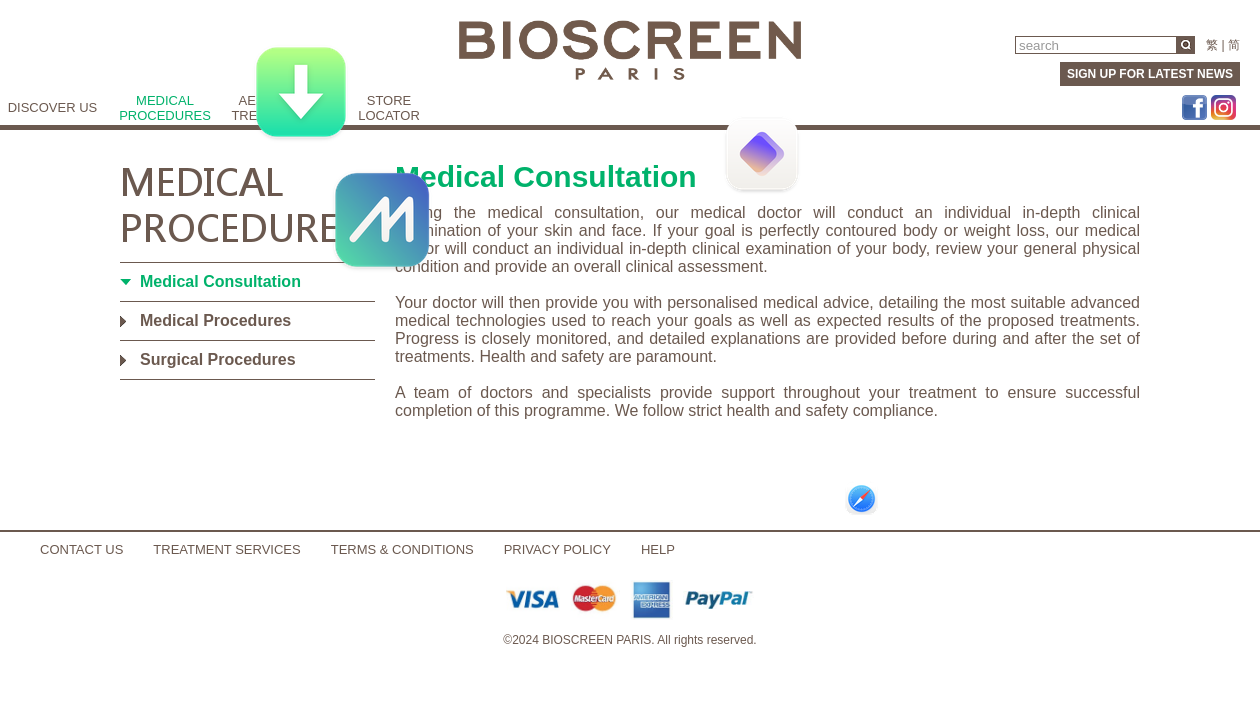 The image size is (1260, 720). What do you see at coordinates (381, 219) in the screenshot?
I see `open the maxint app` at bounding box center [381, 219].